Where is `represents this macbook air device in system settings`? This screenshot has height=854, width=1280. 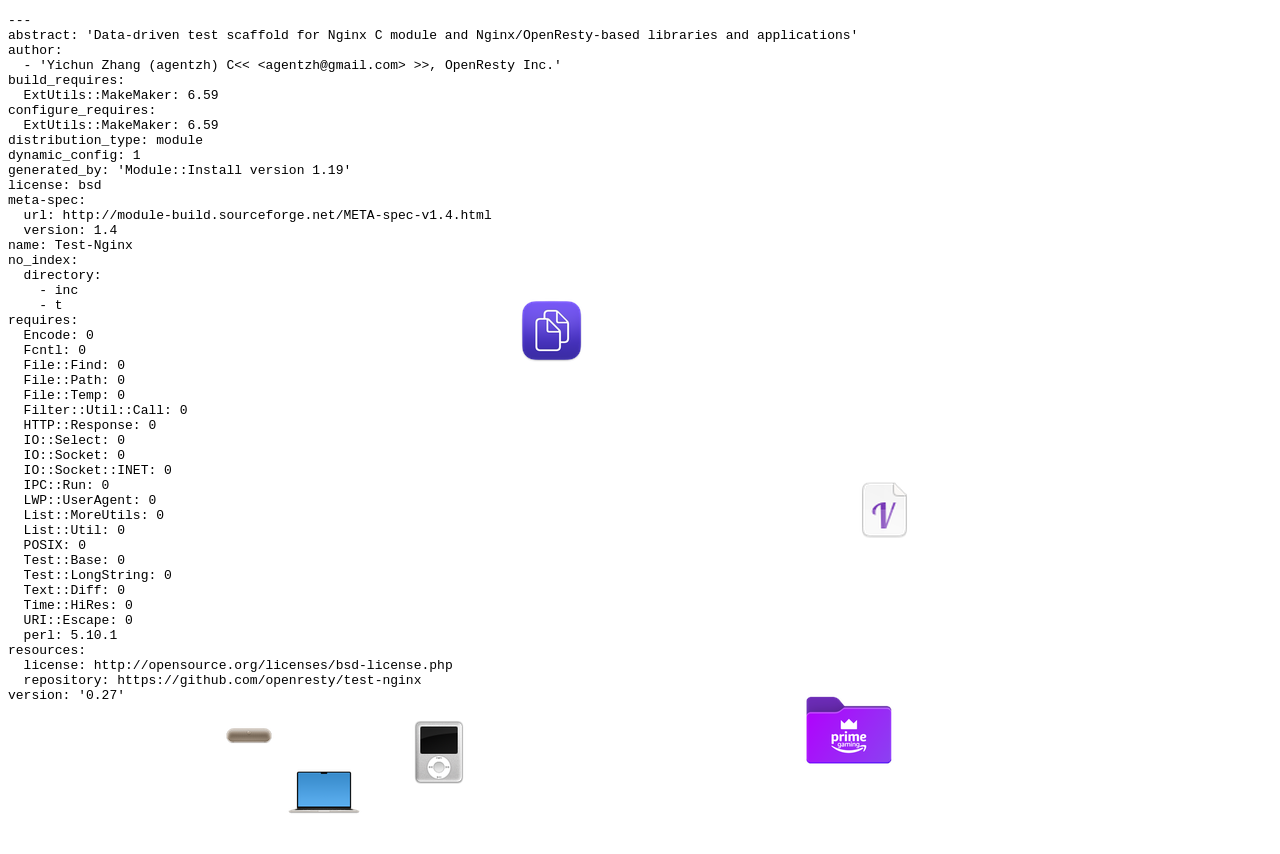
represents this macbook air device in system settings is located at coordinates (324, 786).